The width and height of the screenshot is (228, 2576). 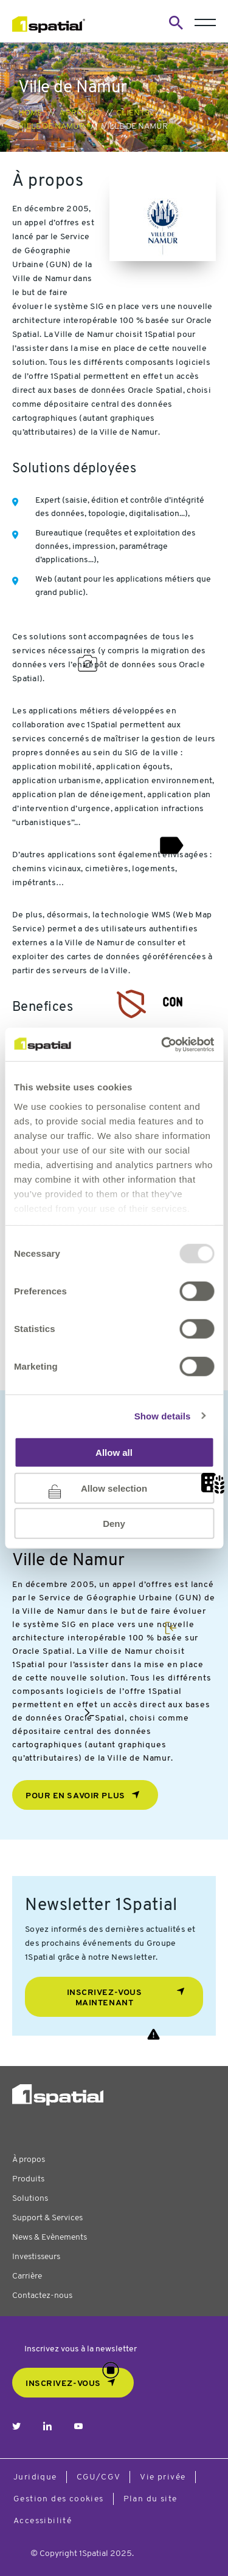 I want to click on unlocked or unsecured state, so click(x=55, y=1492).